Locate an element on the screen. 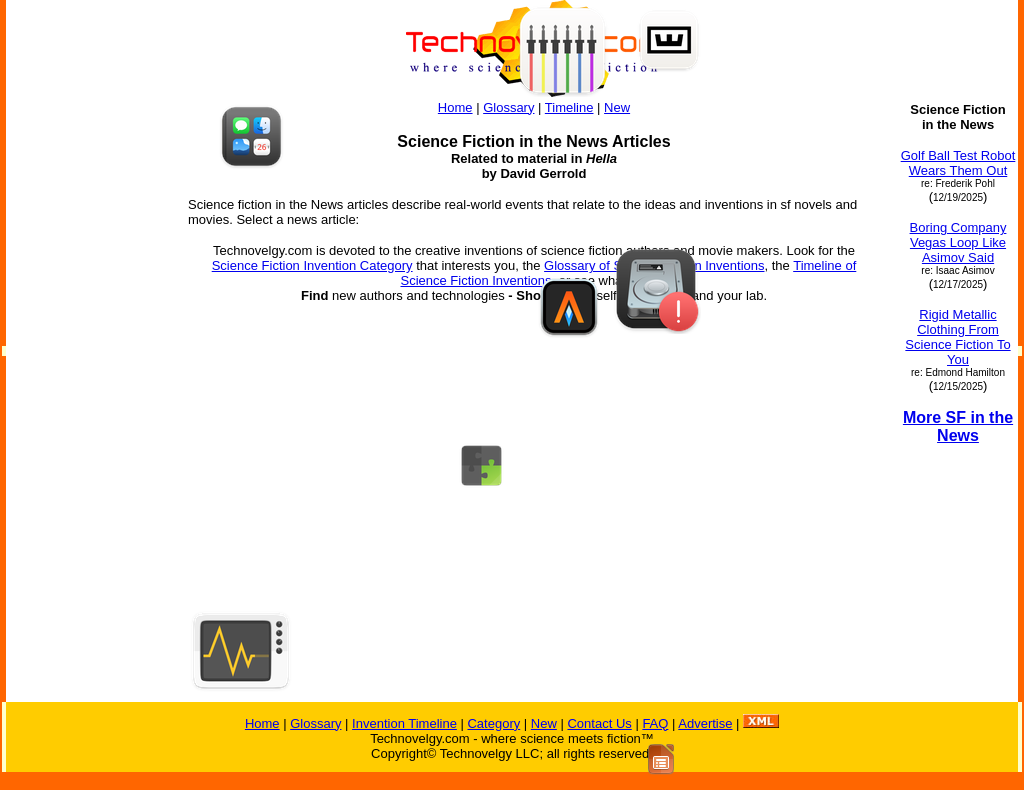  open libreoffice impress presentation software is located at coordinates (661, 759).